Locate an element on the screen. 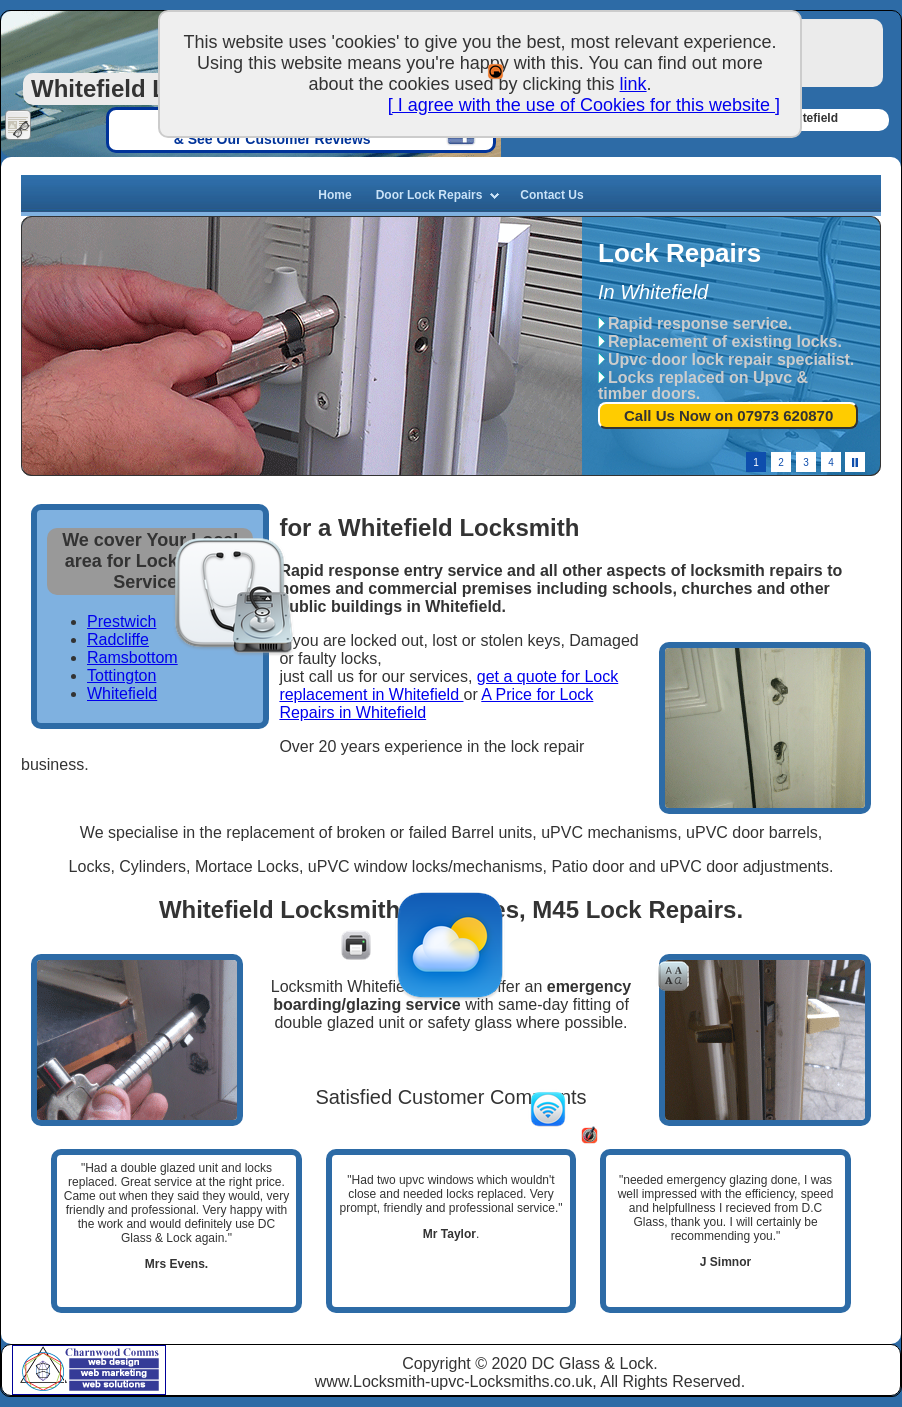 This screenshot has width=902, height=1407. open Disk Utility to manage storage drives is located at coordinates (229, 592).